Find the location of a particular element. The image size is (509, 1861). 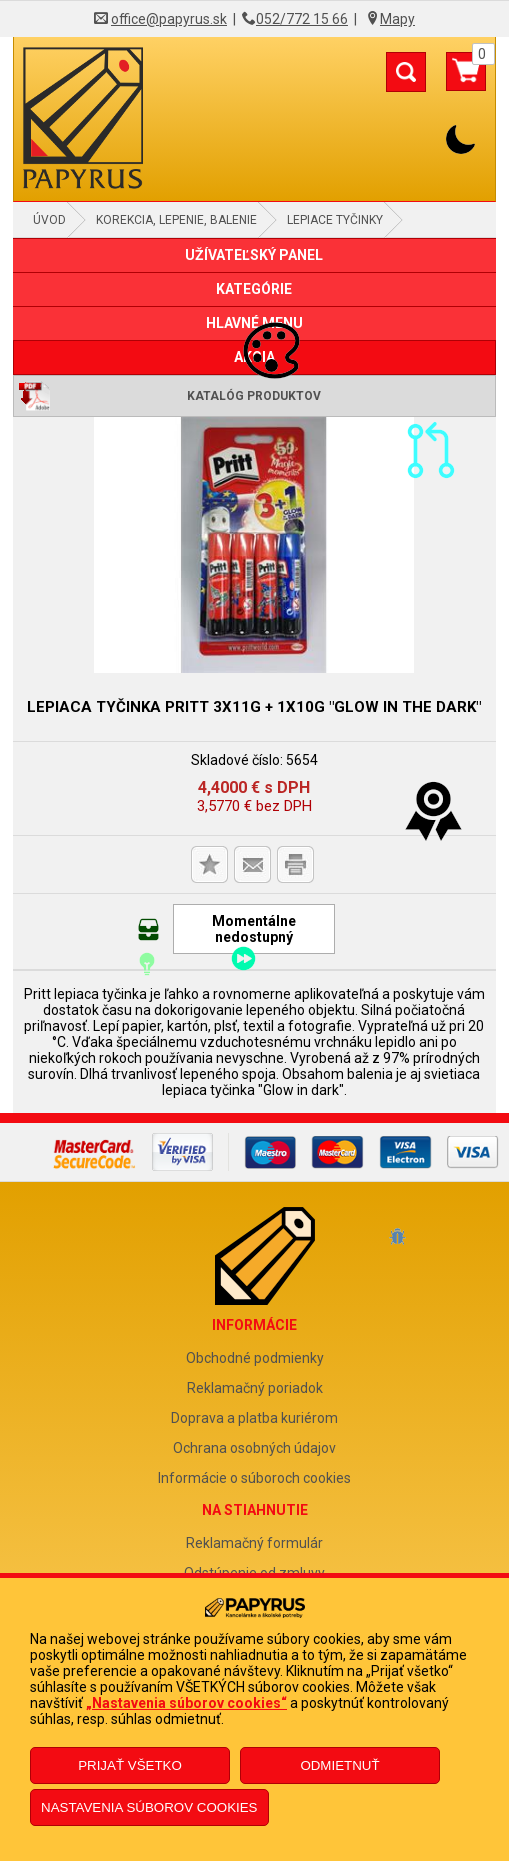

create a new pull request is located at coordinates (431, 451).